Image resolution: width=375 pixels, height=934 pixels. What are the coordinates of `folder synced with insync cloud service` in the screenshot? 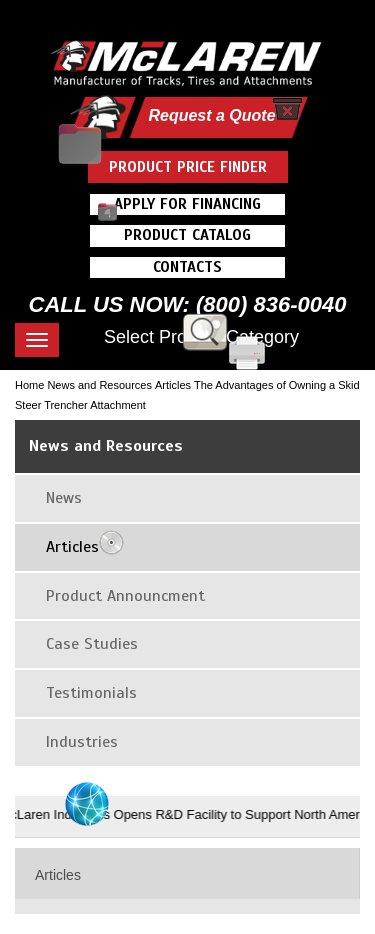 It's located at (107, 211).